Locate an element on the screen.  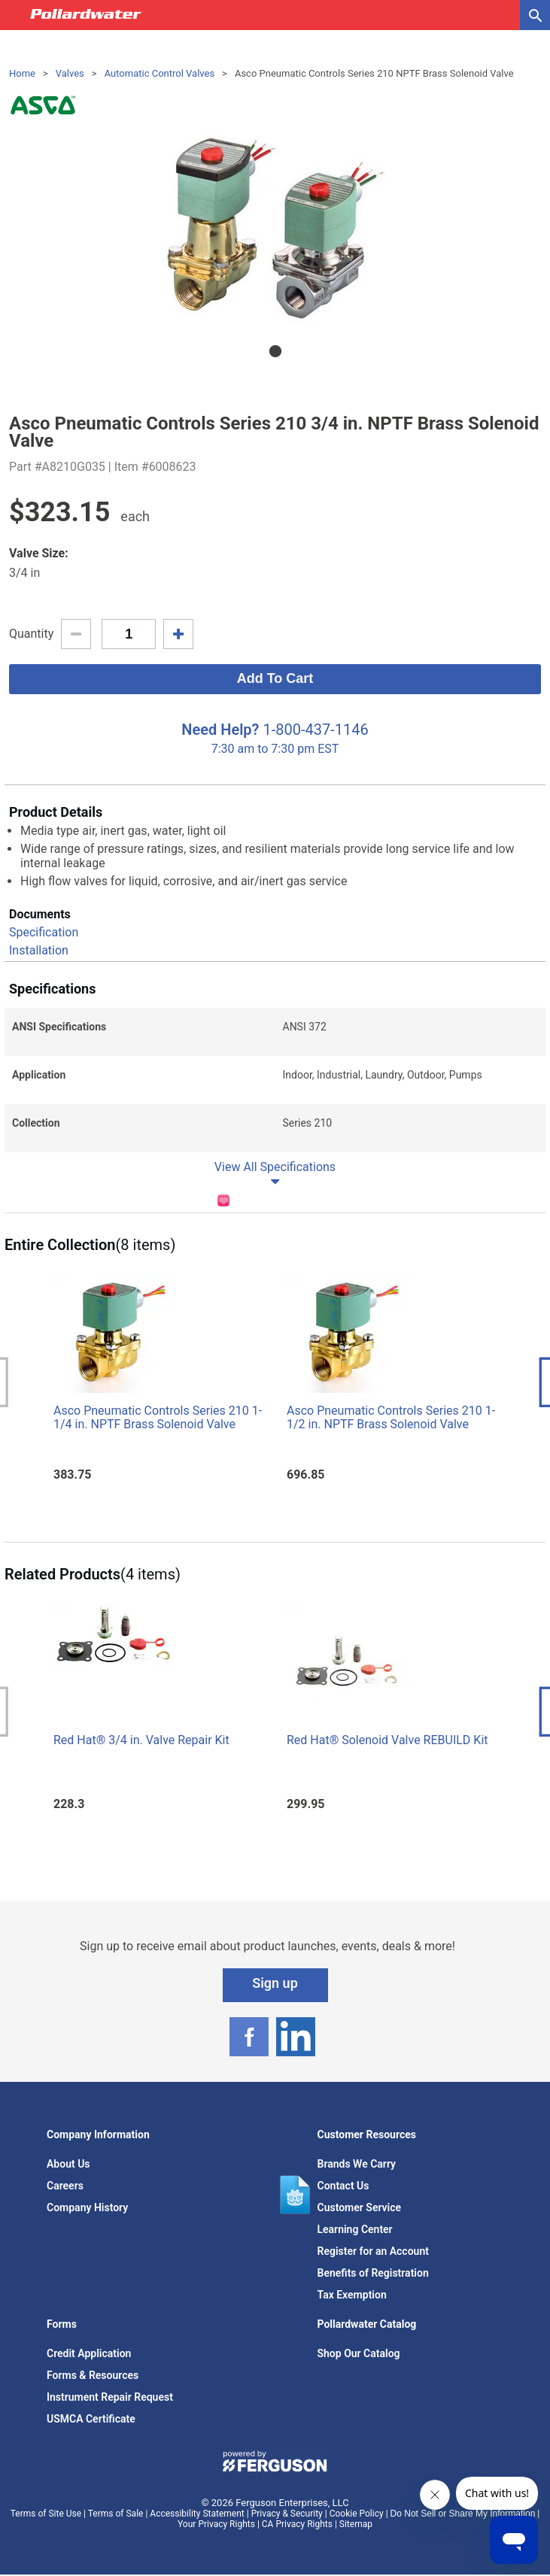
open vvave music player app is located at coordinates (223, 1200).